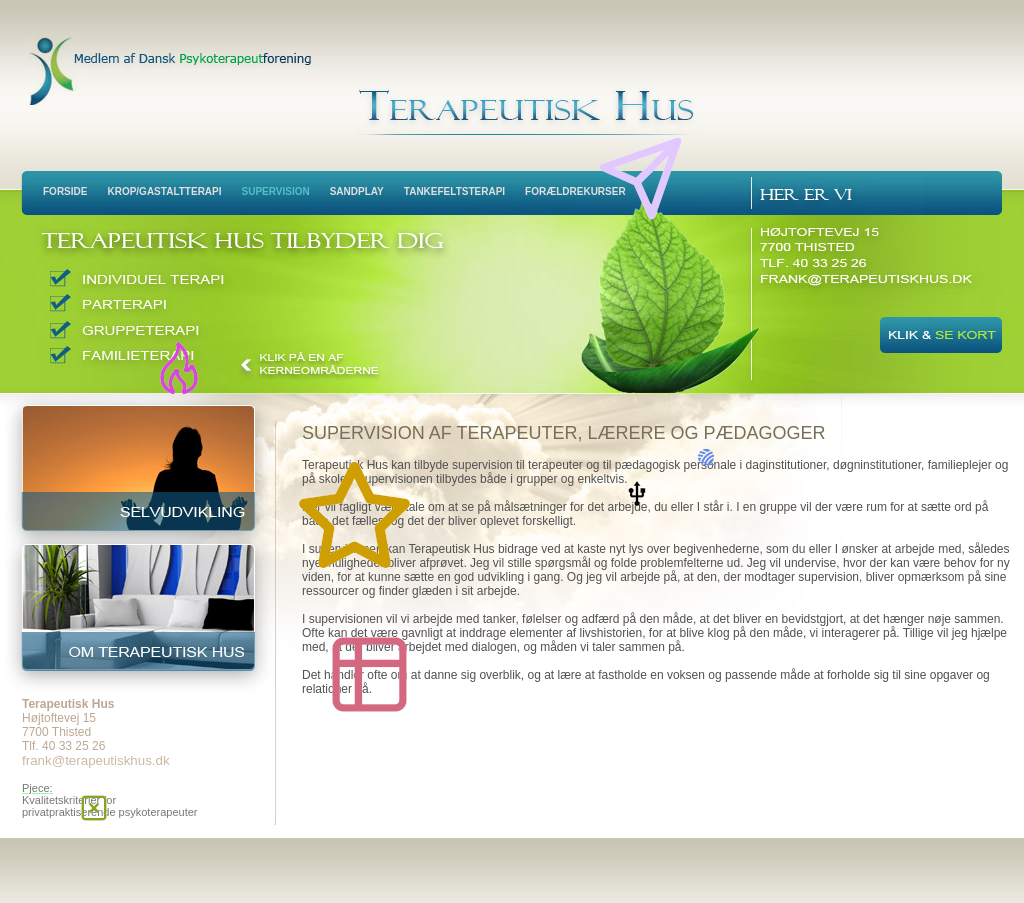 The height and width of the screenshot is (903, 1024). What do you see at coordinates (706, 457) in the screenshot?
I see `access yarn or knitting-related content` at bounding box center [706, 457].